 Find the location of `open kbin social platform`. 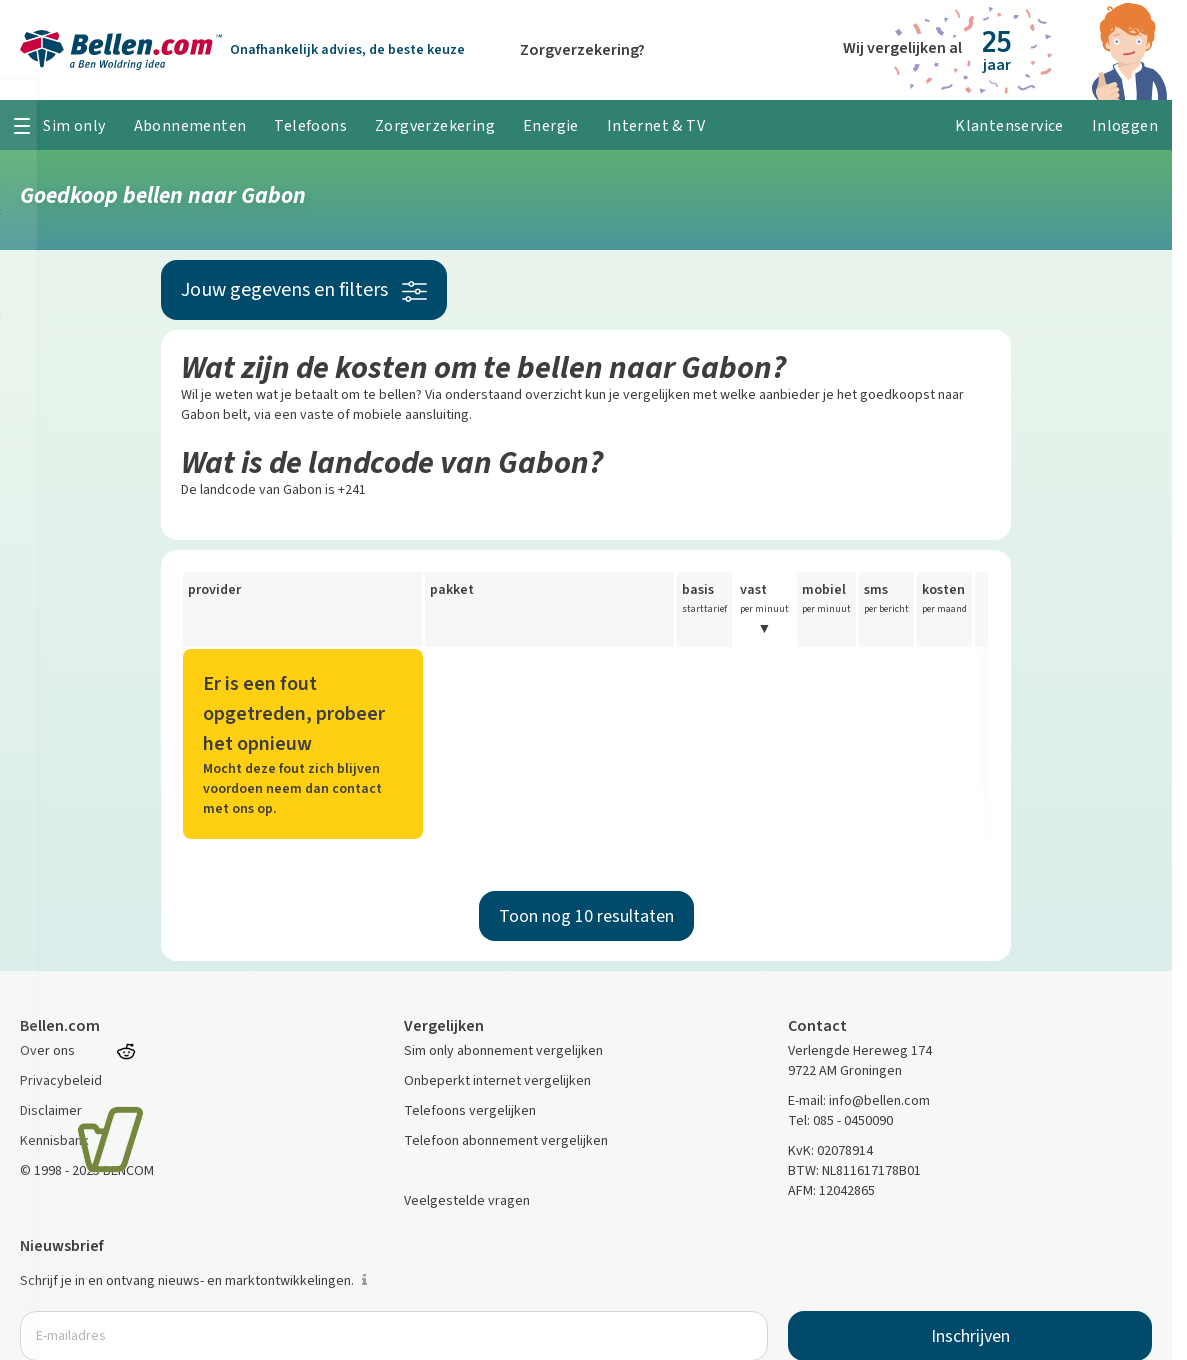

open kbin social platform is located at coordinates (110, 1139).